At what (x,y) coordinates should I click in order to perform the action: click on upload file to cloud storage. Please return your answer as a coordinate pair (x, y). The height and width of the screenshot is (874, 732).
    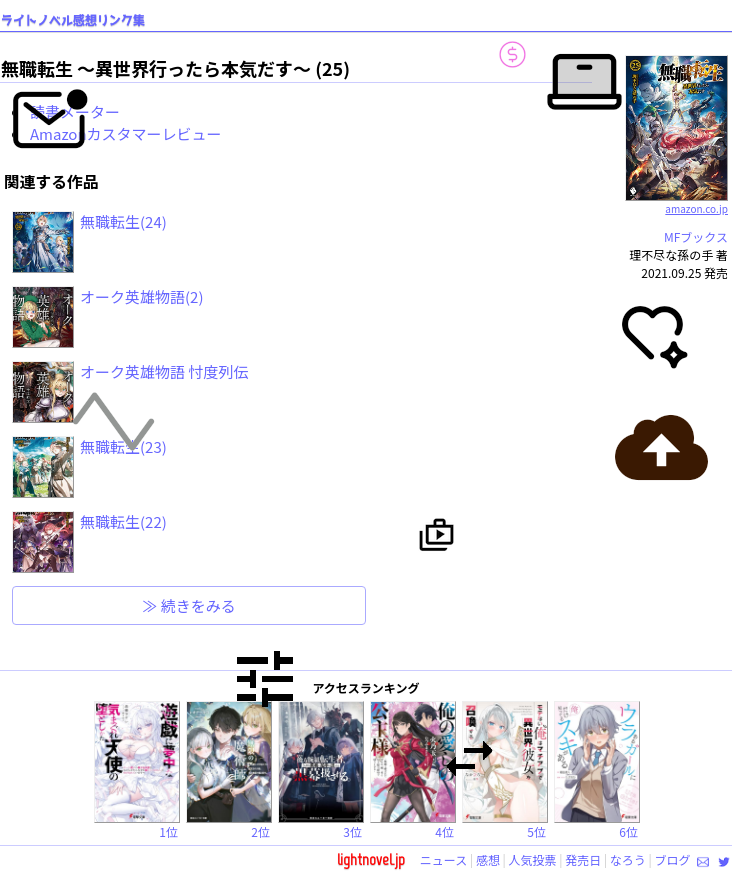
    Looking at the image, I should click on (661, 447).